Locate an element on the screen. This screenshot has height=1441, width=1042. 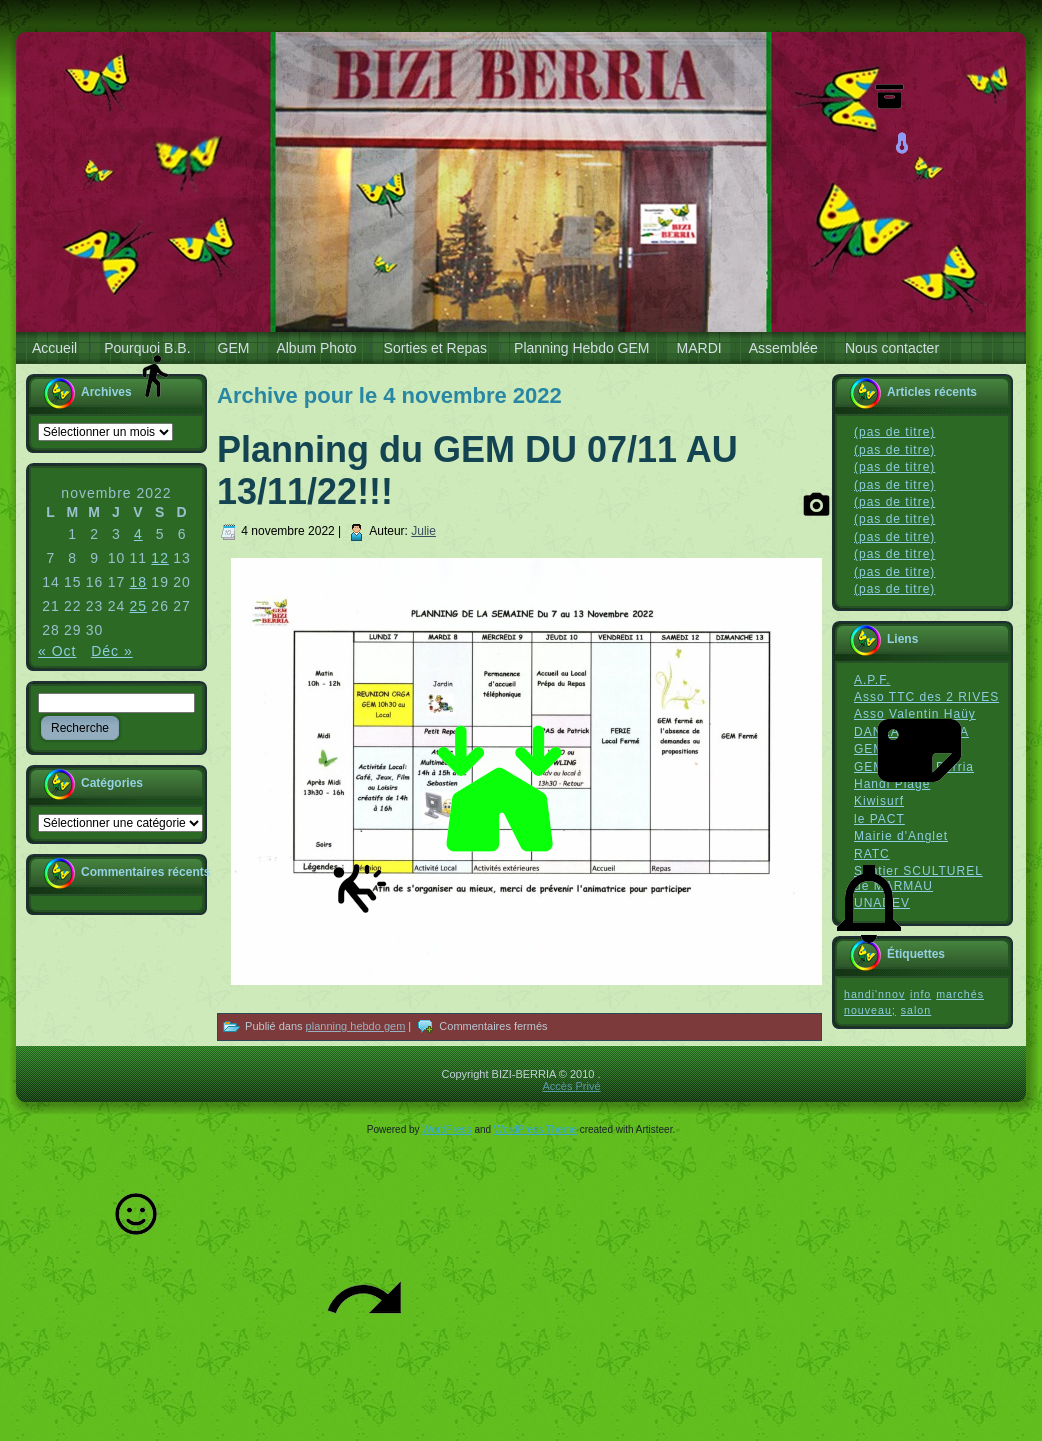
add an emoji or reaction is located at coordinates (136, 1214).